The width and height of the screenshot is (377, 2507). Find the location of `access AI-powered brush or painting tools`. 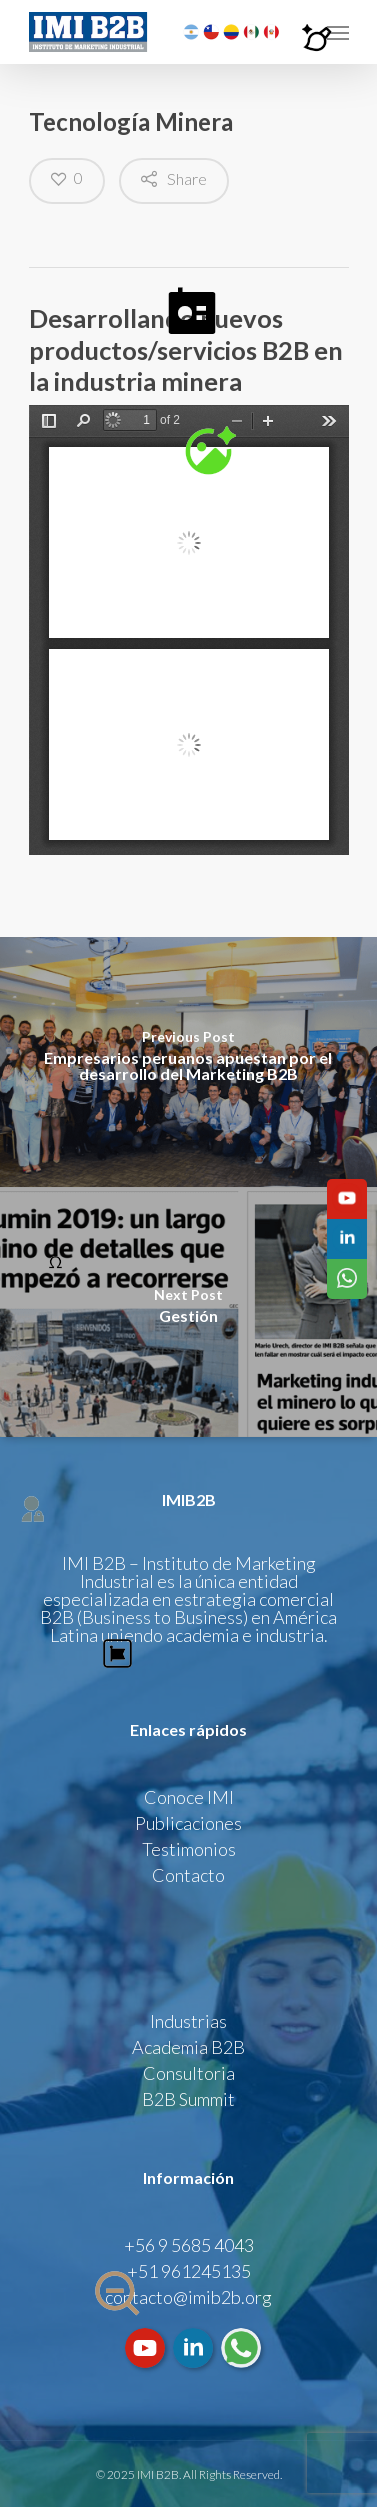

access AI-powered brush or painting tools is located at coordinates (317, 39).